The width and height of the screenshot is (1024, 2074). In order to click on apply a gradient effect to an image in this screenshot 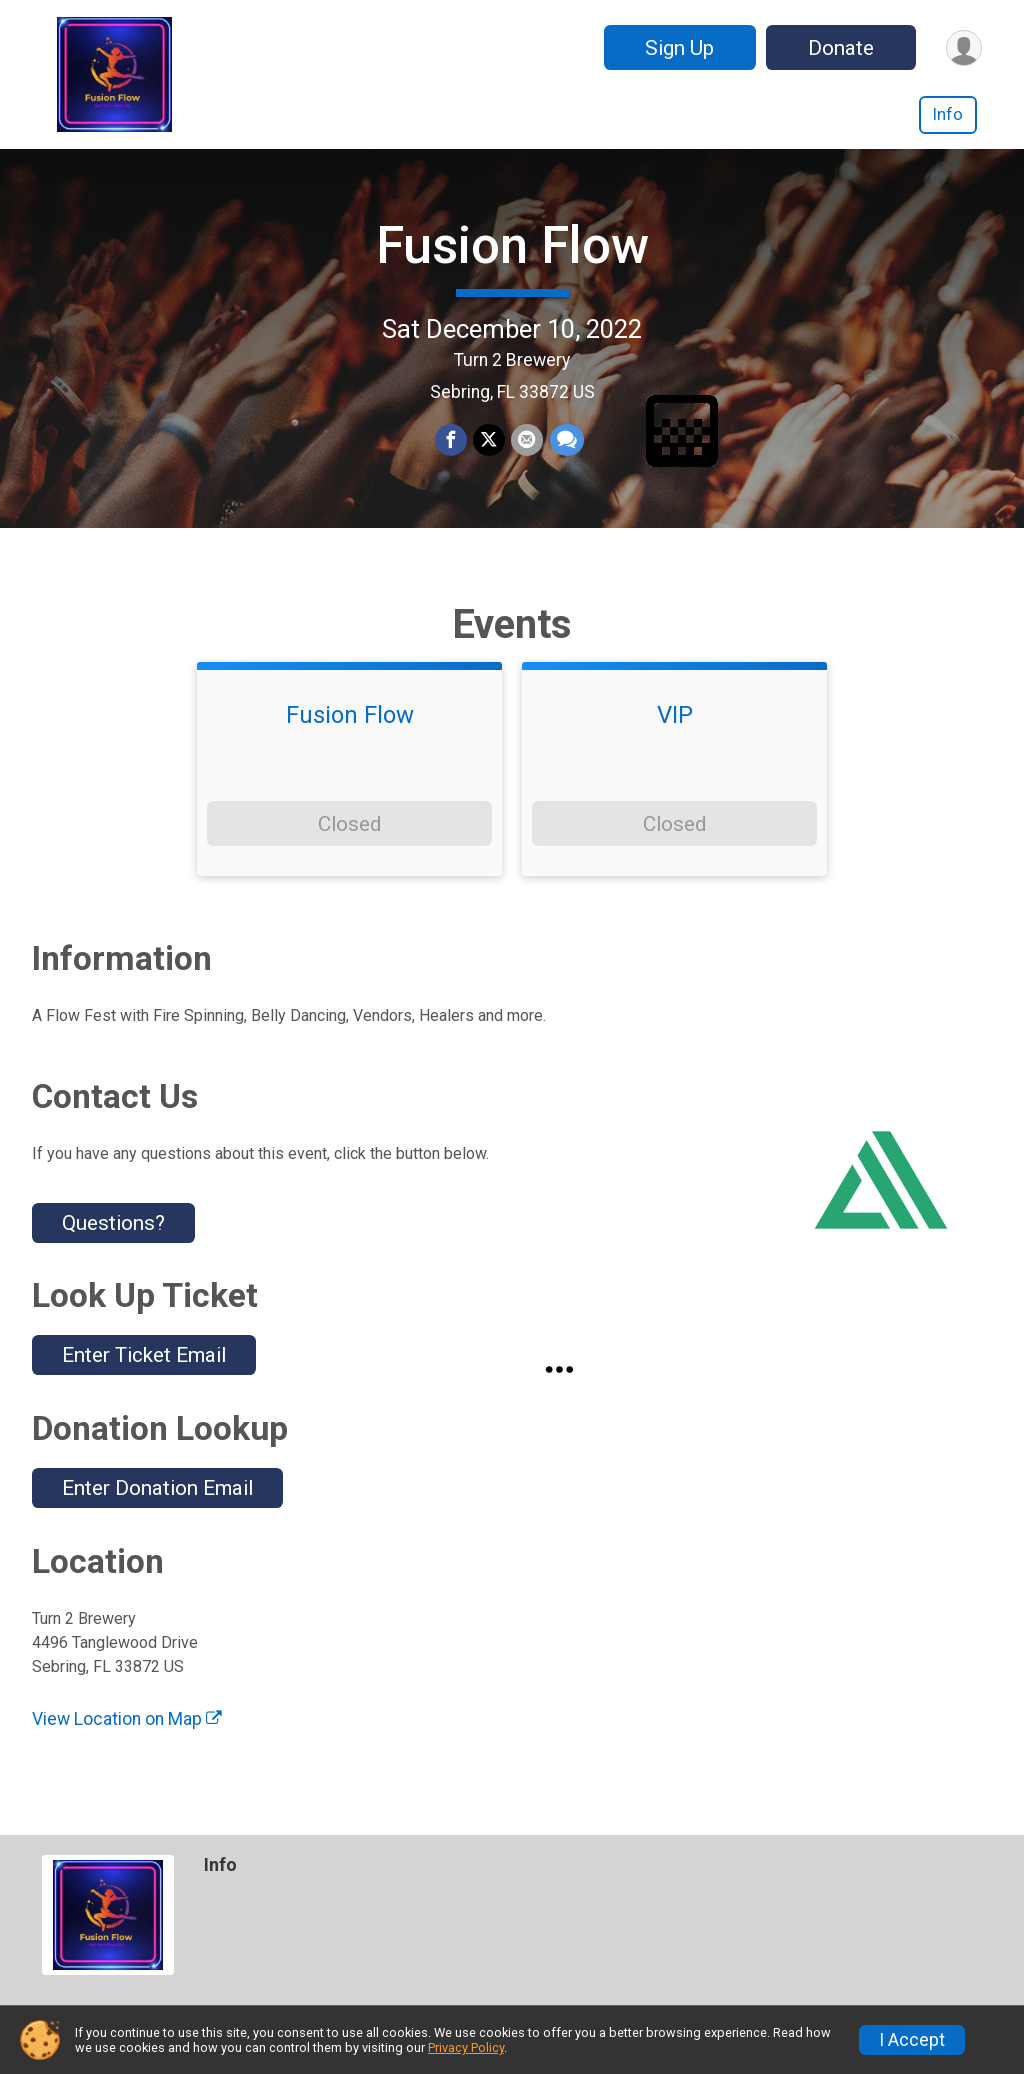, I will do `click(682, 431)`.